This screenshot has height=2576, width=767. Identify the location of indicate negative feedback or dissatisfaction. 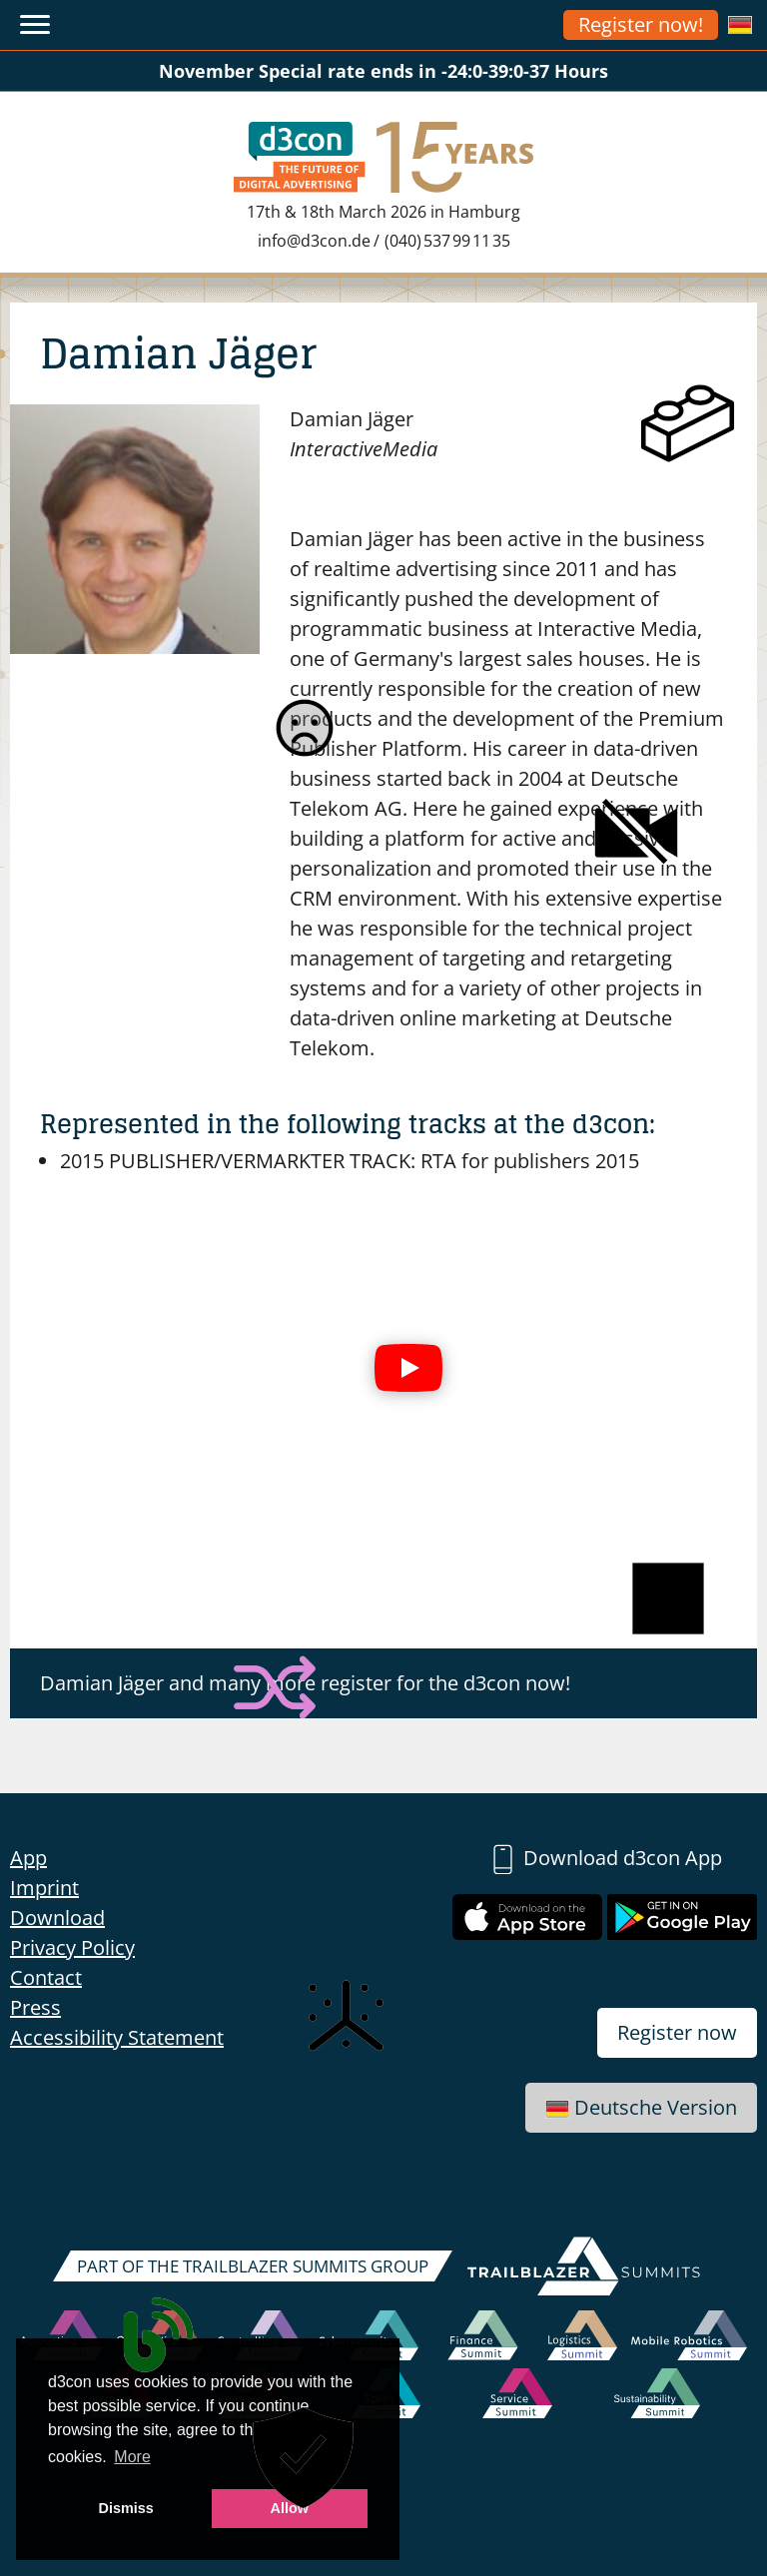
(305, 728).